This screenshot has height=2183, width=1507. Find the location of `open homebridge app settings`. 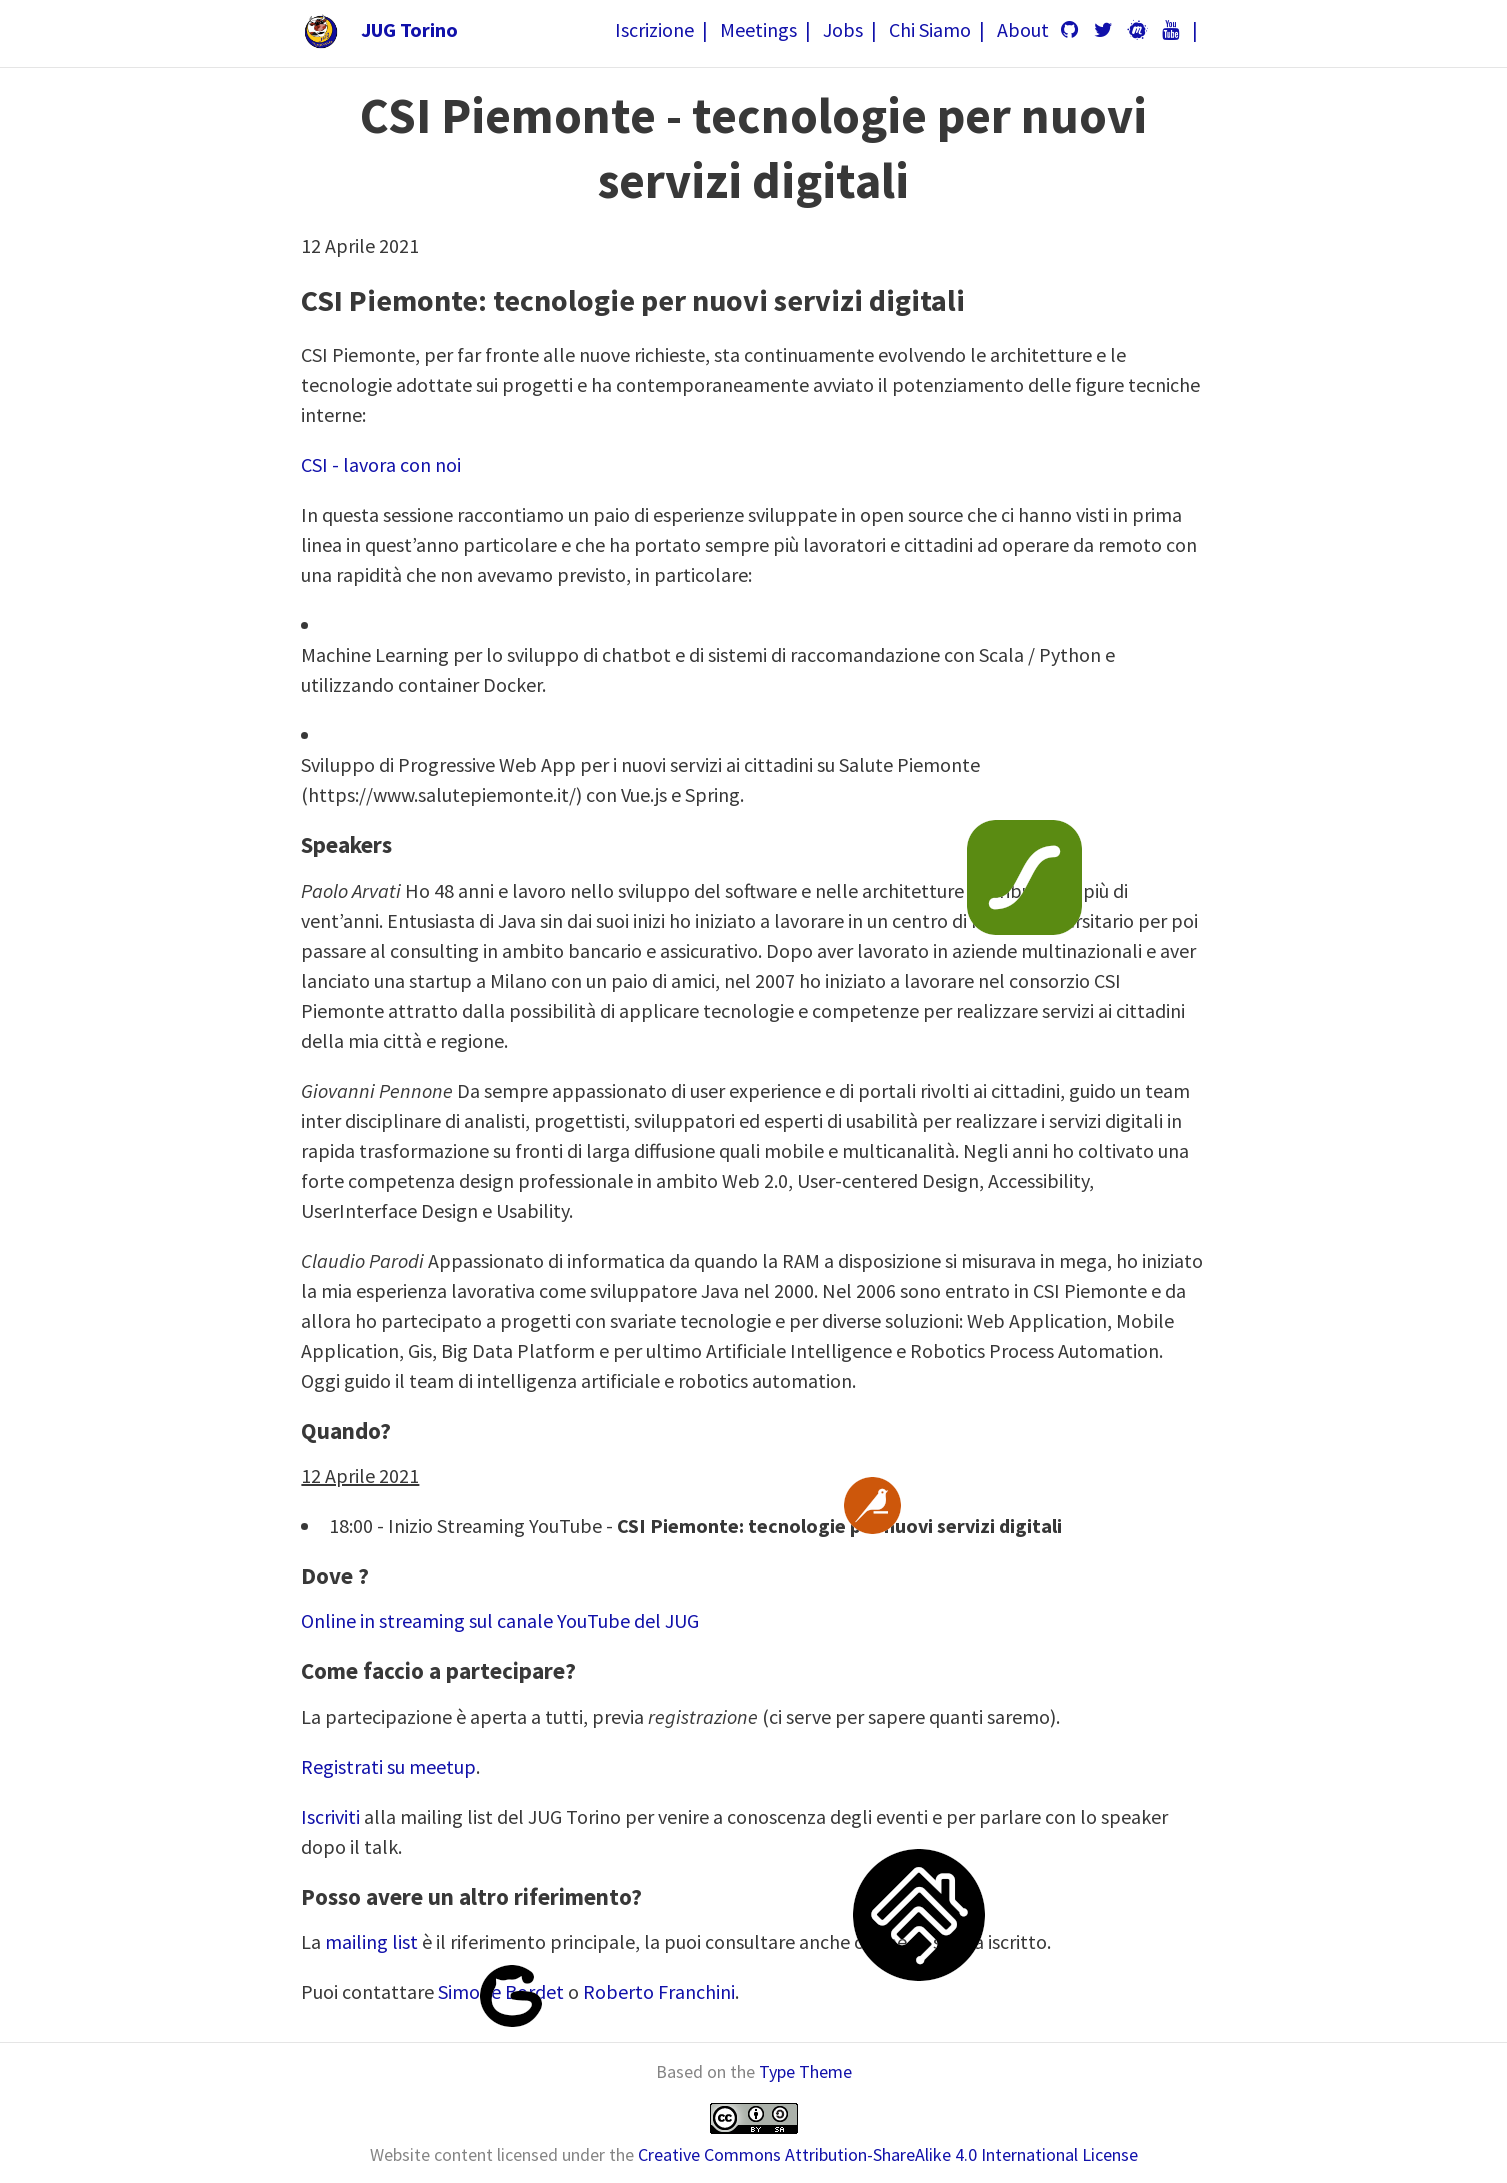

open homebridge app settings is located at coordinates (919, 1915).